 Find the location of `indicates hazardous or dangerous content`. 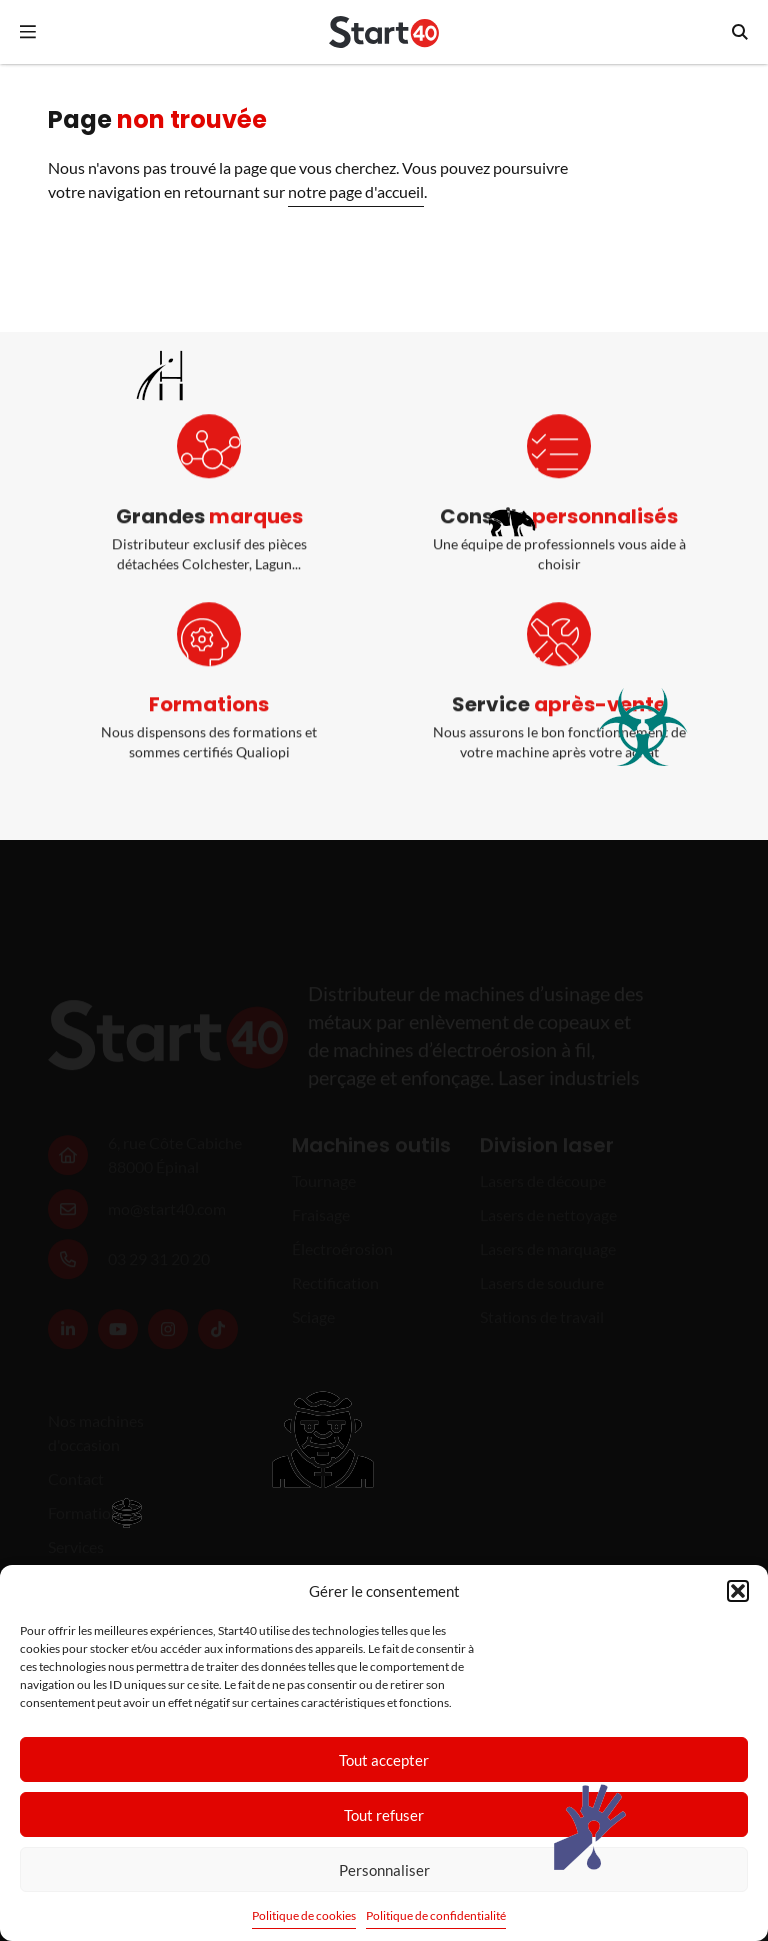

indicates hazardous or dangerous content is located at coordinates (642, 728).